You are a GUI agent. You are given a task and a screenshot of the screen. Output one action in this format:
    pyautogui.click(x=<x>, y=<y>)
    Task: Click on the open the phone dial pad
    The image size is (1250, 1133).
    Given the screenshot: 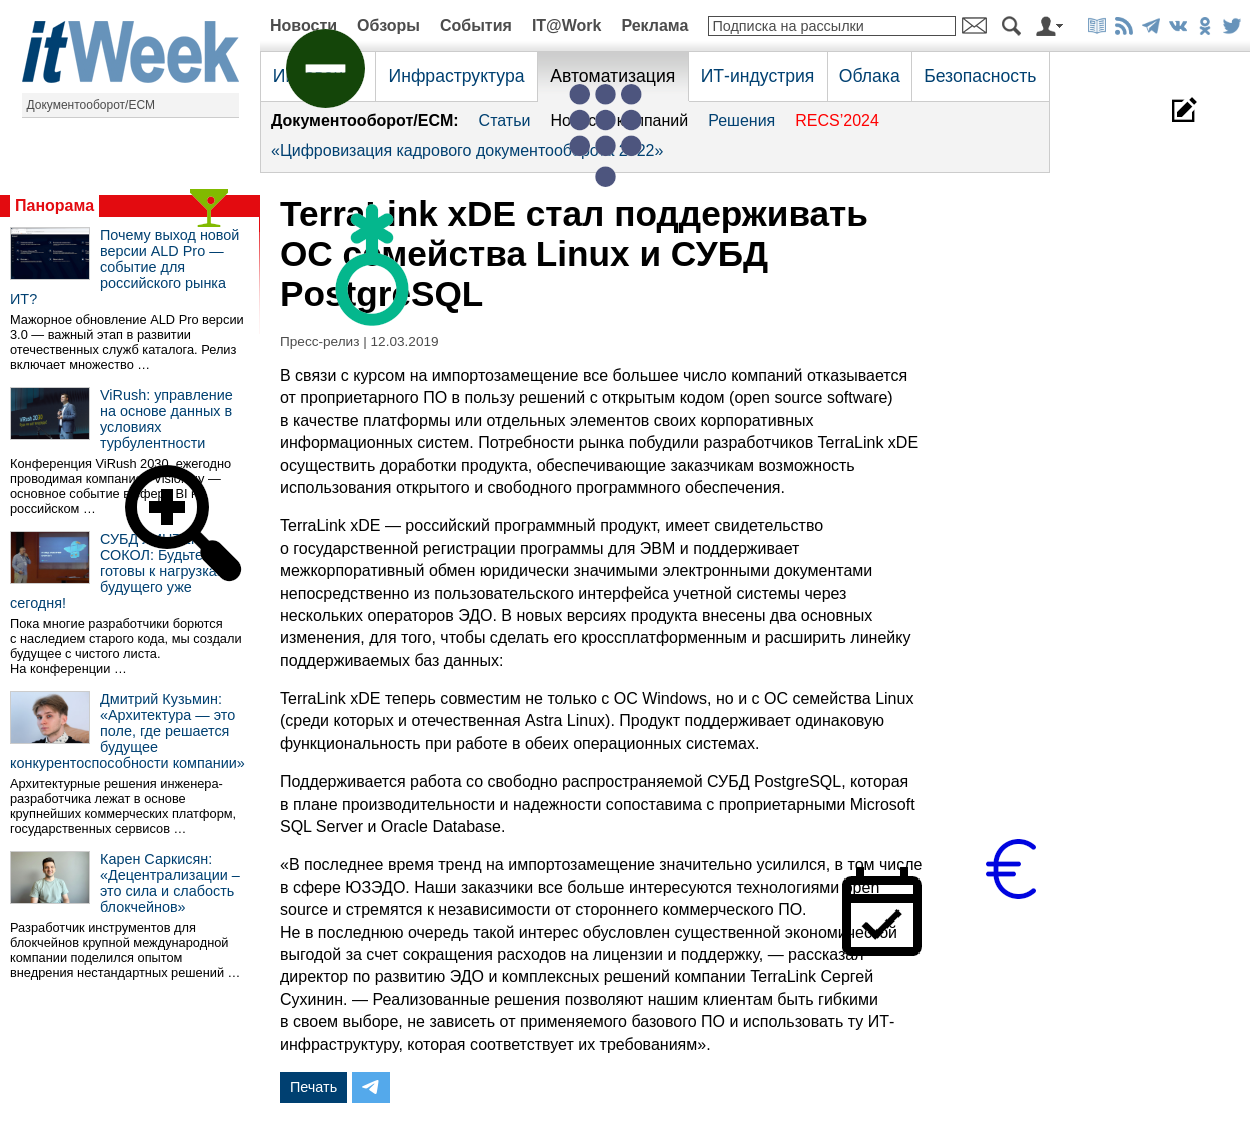 What is the action you would take?
    pyautogui.click(x=605, y=135)
    